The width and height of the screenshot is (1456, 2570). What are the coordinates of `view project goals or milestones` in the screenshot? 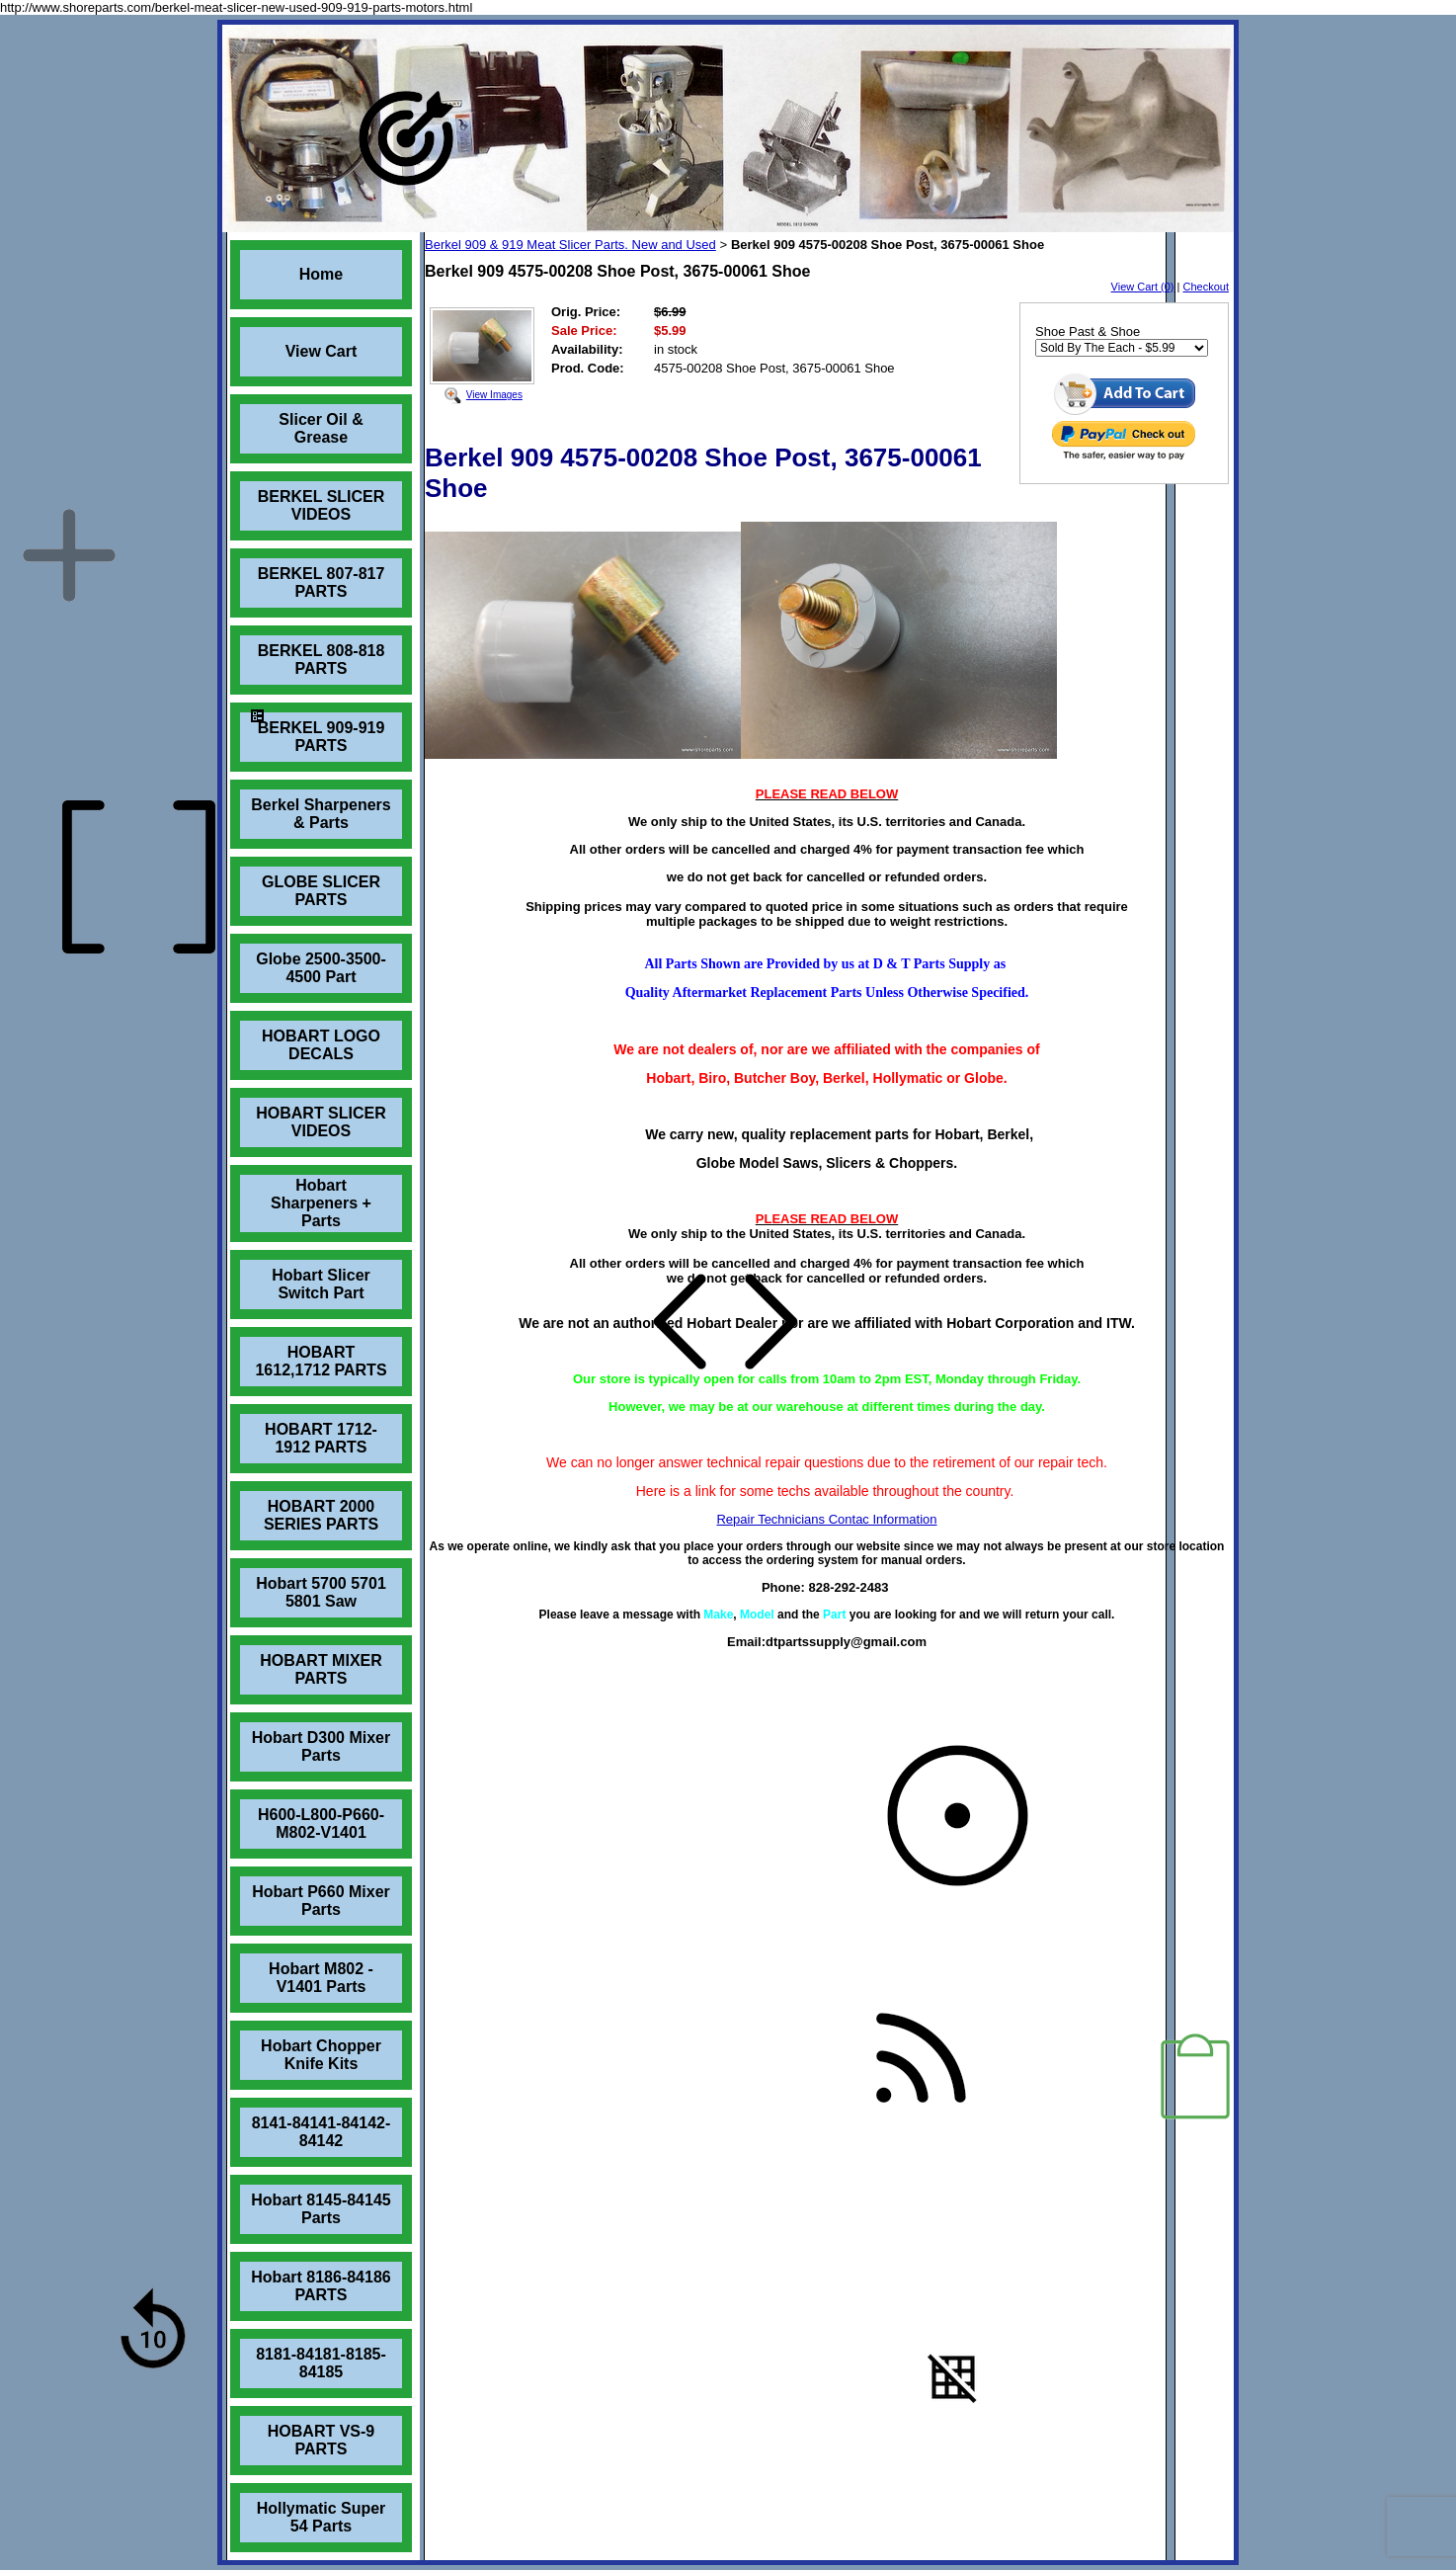 It's located at (406, 138).